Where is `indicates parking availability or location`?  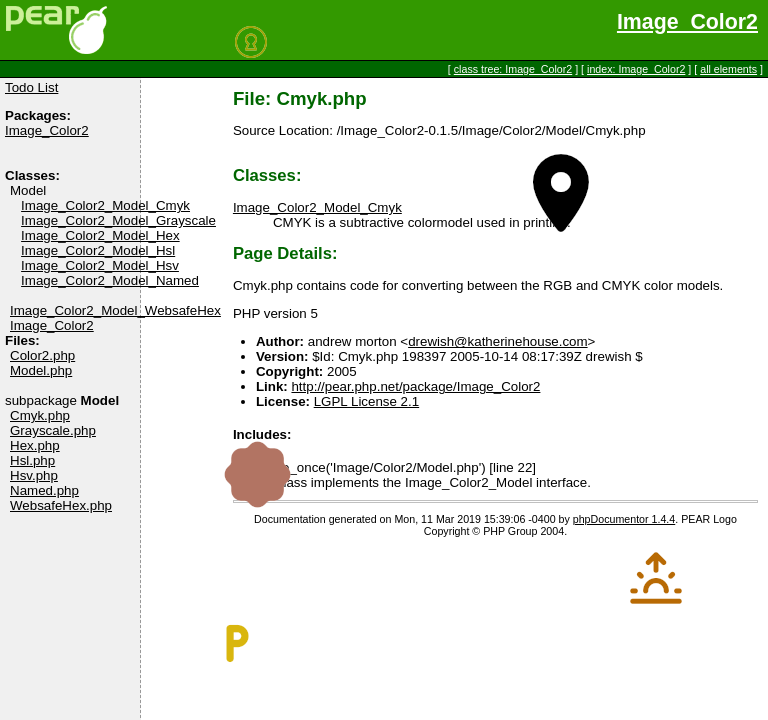 indicates parking availability or location is located at coordinates (237, 643).